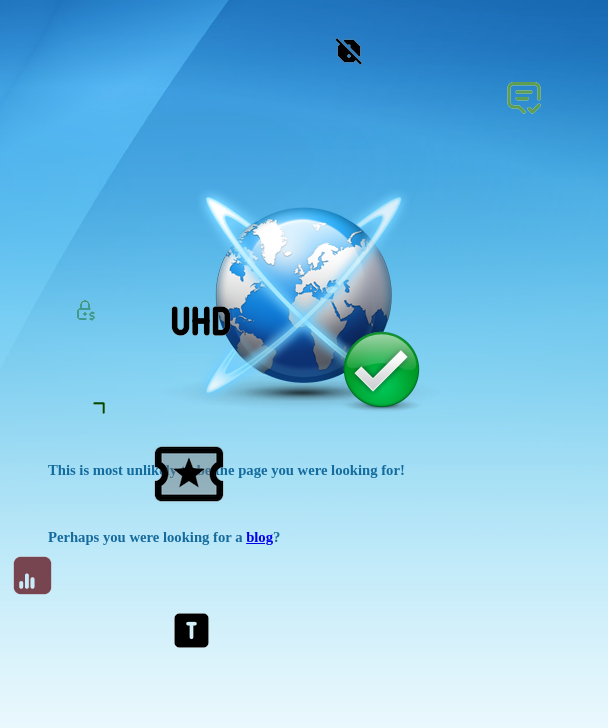 The image size is (608, 728). Describe the element at coordinates (189, 474) in the screenshot. I see `view local events or entertainment` at that location.